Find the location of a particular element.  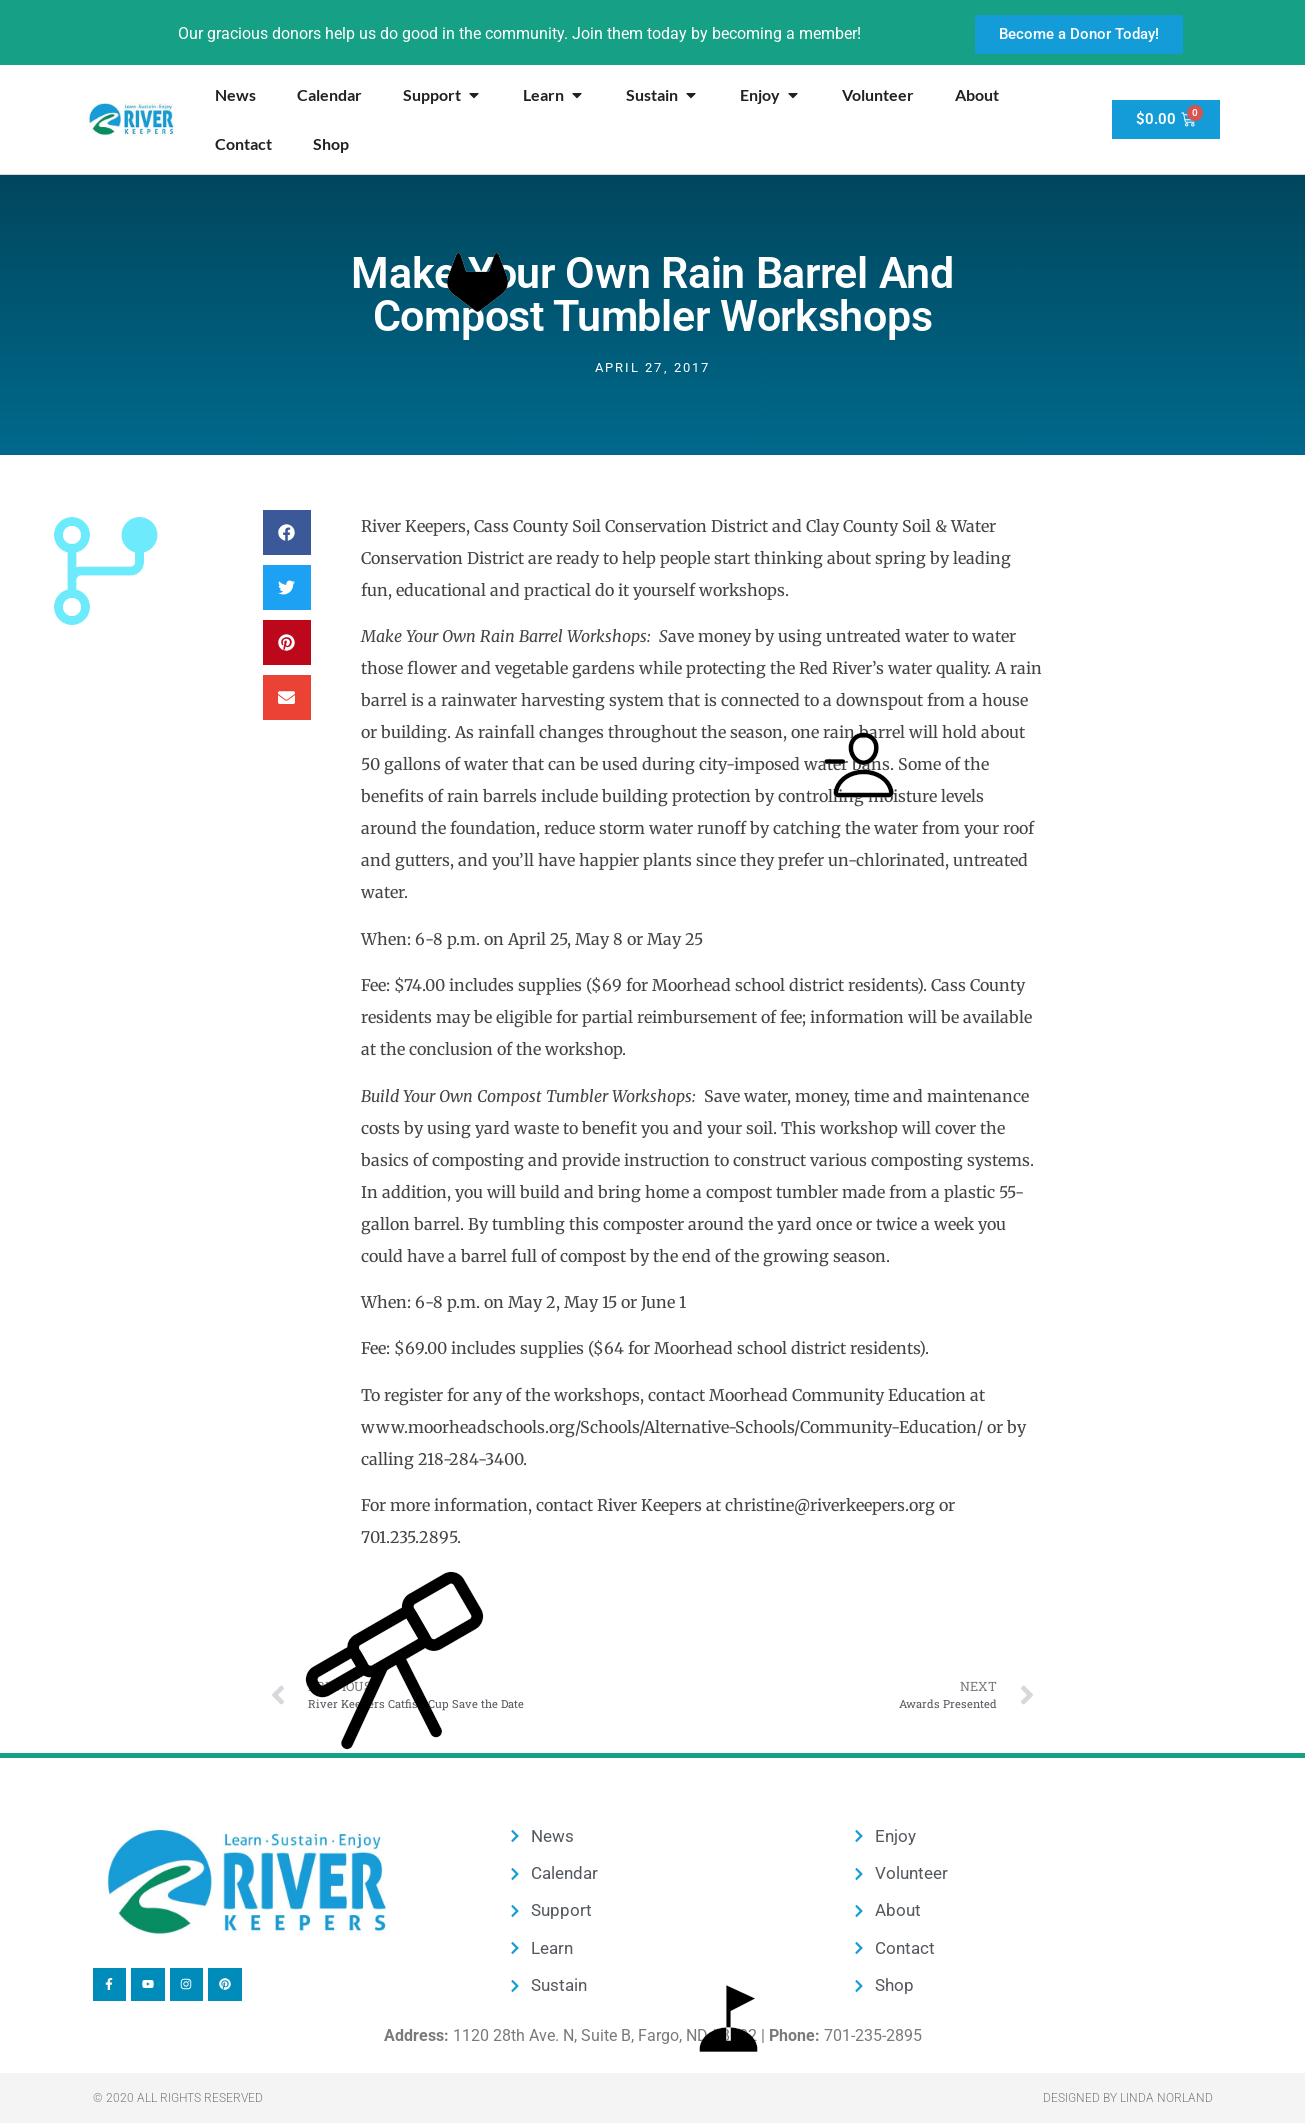

view golf course or club information is located at coordinates (728, 2018).